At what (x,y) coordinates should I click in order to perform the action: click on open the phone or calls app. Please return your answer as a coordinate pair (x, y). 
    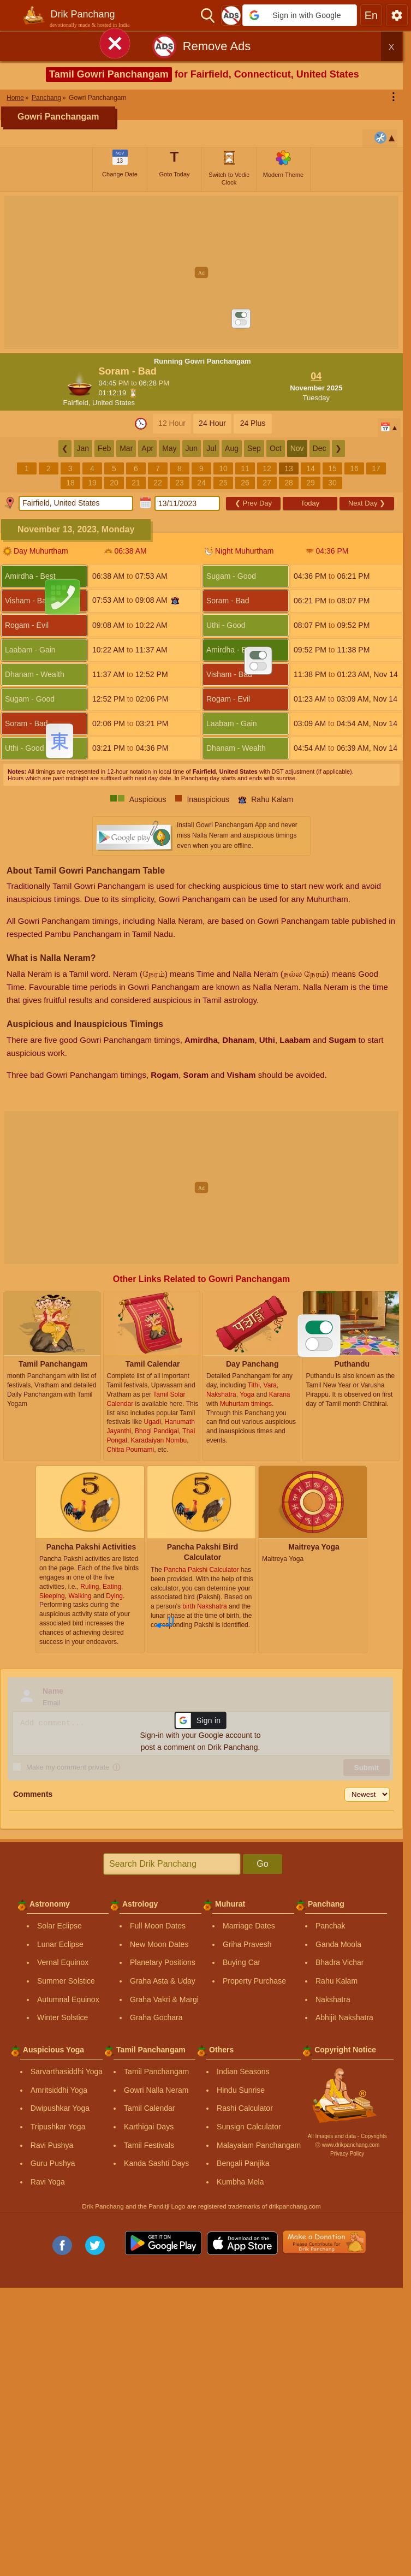
    Looking at the image, I should click on (62, 597).